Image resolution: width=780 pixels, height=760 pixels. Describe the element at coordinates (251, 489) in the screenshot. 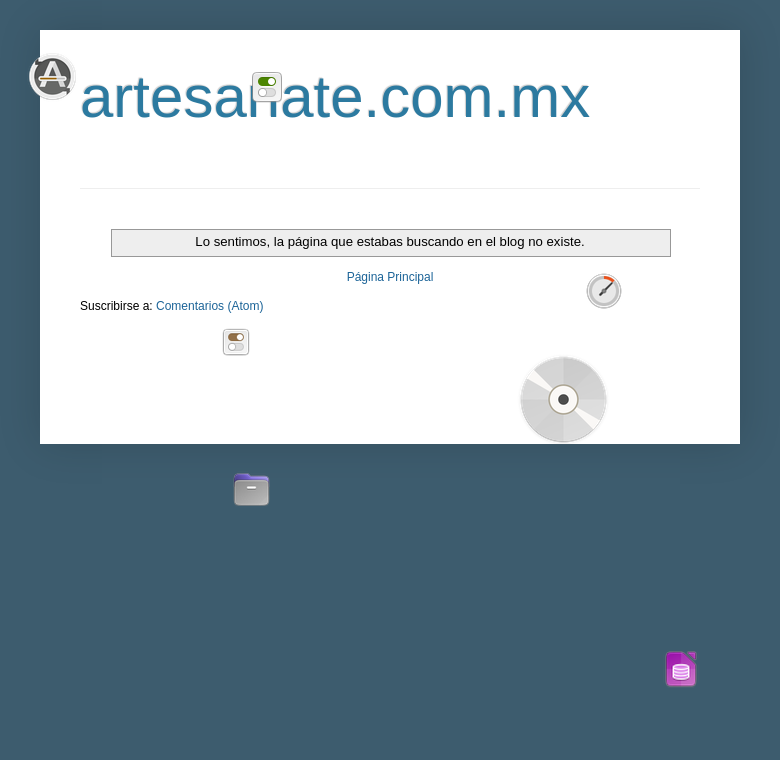

I see `open the file manager application` at that location.